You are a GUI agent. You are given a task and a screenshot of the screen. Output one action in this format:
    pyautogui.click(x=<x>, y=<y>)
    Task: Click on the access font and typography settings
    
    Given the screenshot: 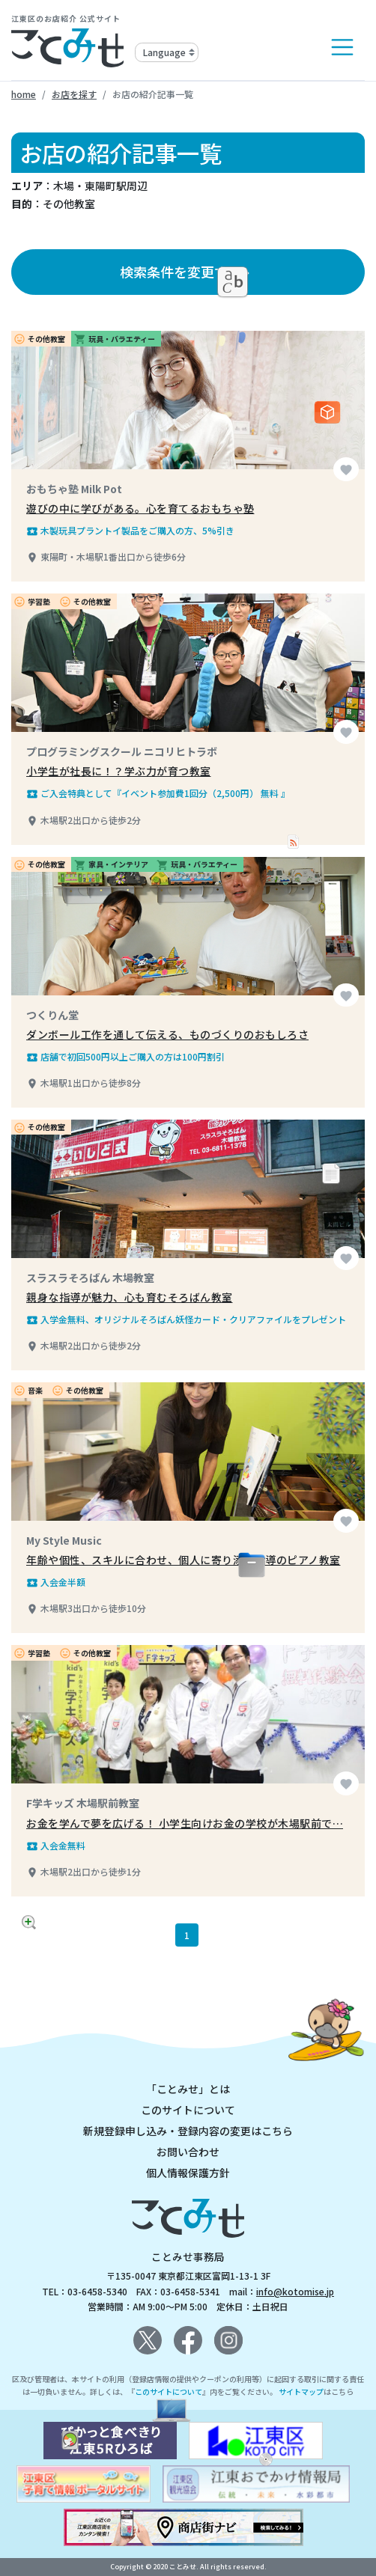 What is the action you would take?
    pyautogui.click(x=232, y=281)
    